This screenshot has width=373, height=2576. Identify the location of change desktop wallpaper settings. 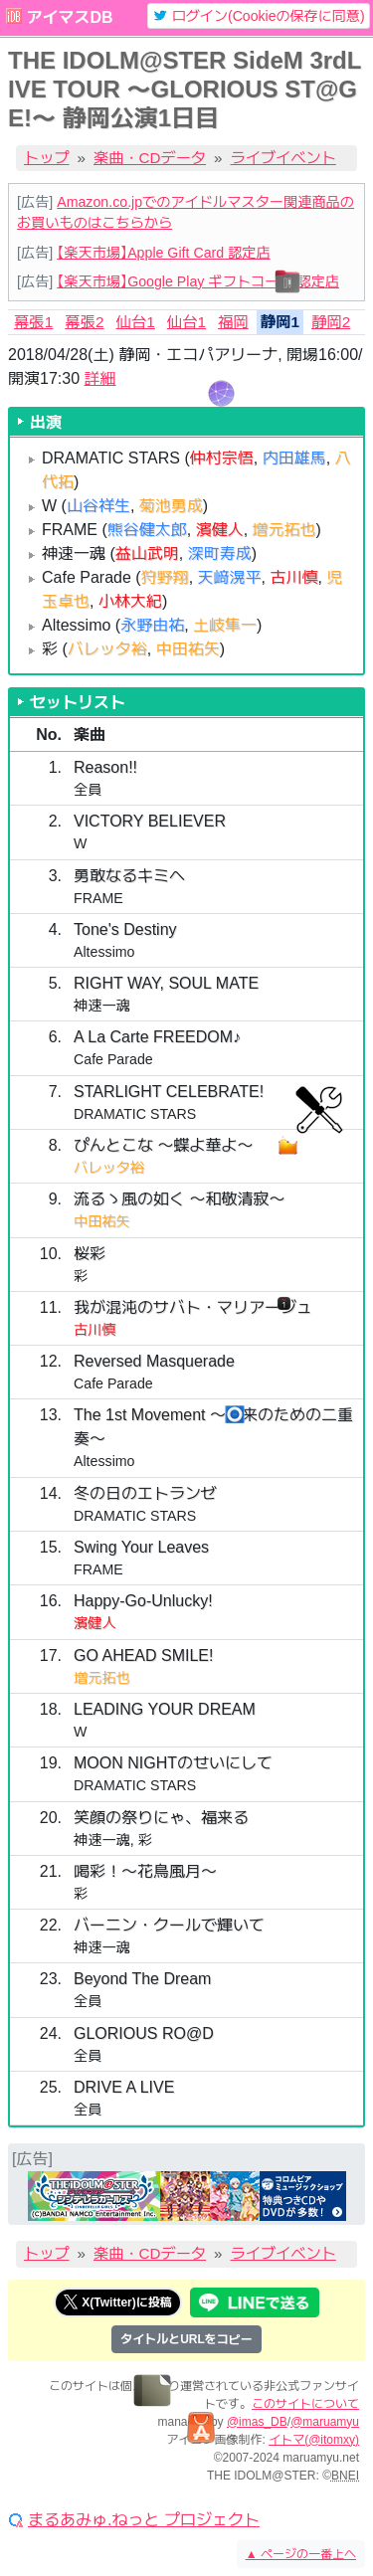
(152, 2389).